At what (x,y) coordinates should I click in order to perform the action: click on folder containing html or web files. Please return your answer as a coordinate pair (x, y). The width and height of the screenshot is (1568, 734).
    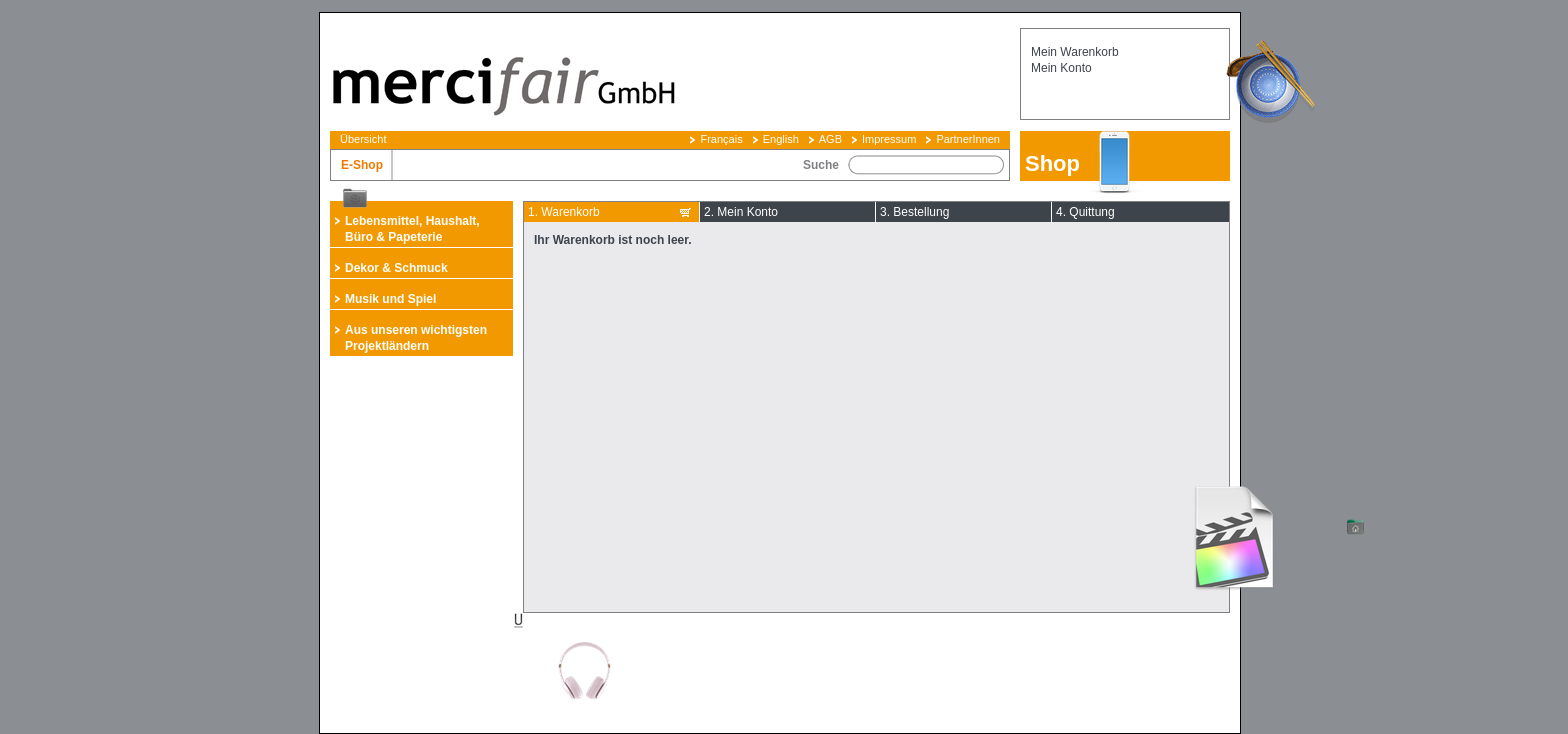
    Looking at the image, I should click on (355, 198).